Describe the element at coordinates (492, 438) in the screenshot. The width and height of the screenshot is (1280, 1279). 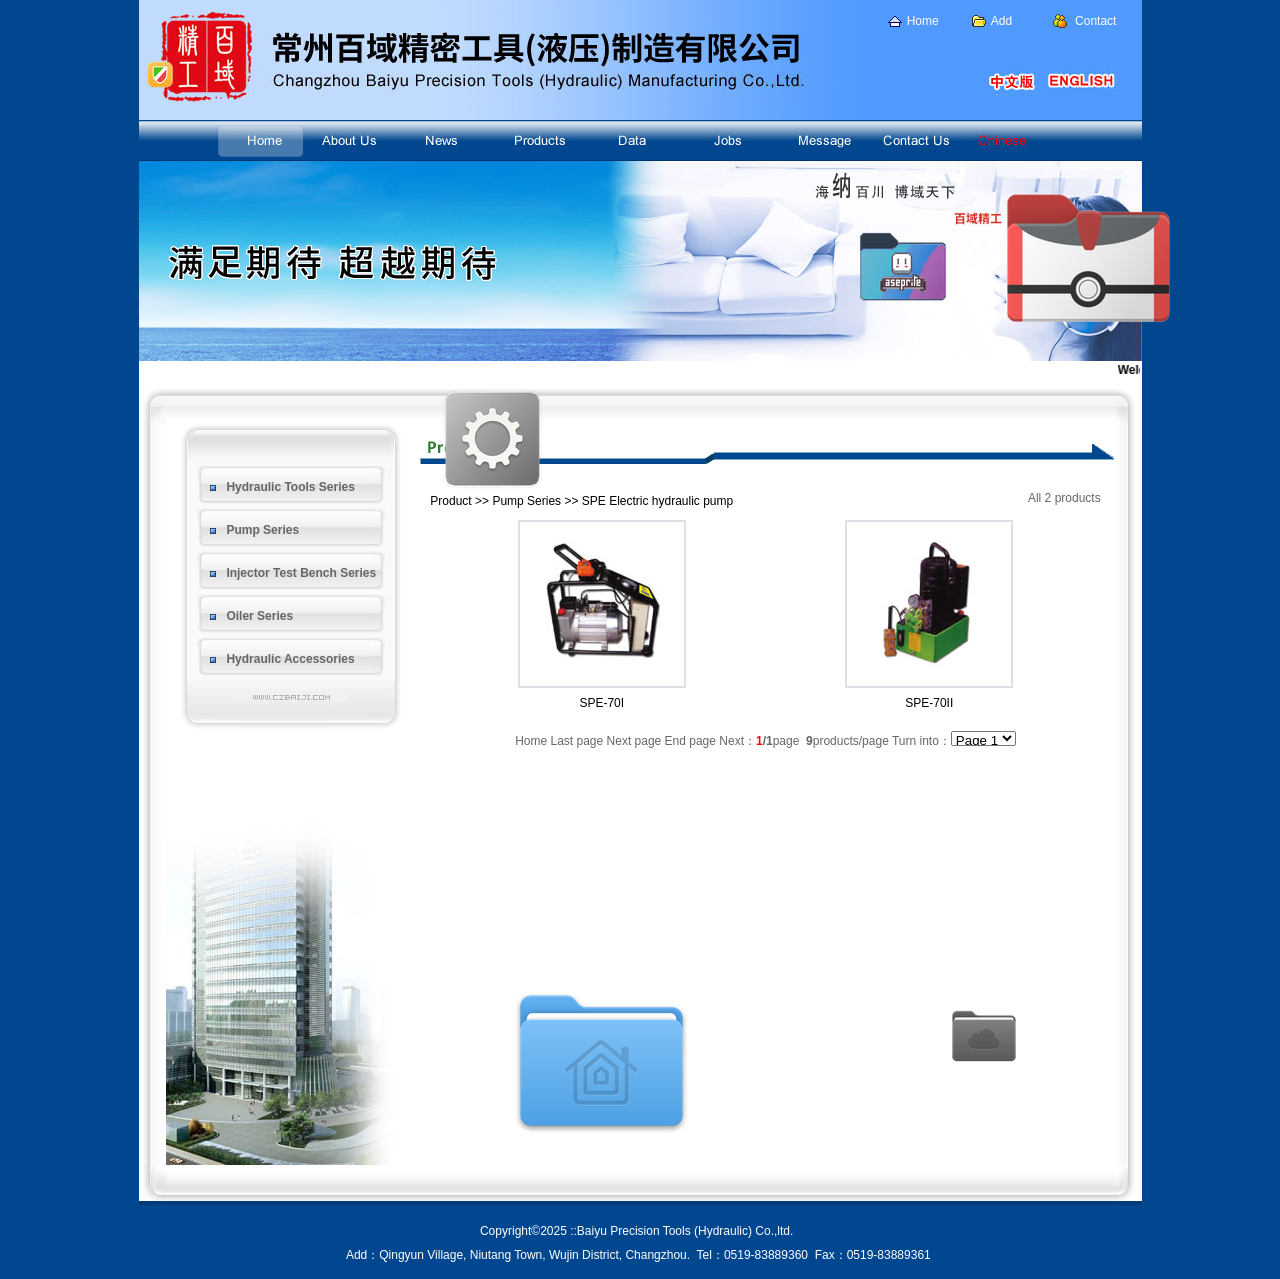
I see `shared library file type indicator` at that location.